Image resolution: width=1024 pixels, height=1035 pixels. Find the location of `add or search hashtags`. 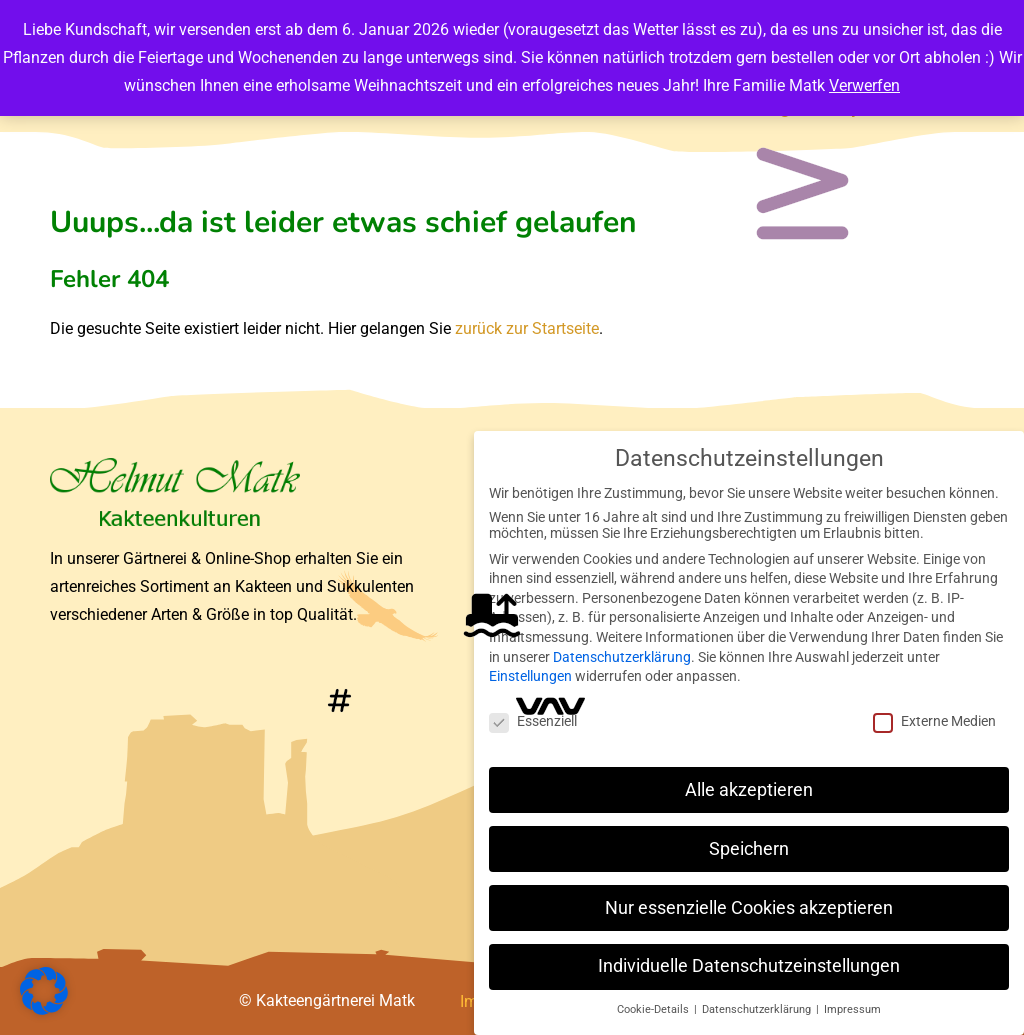

add or search hashtags is located at coordinates (339, 700).